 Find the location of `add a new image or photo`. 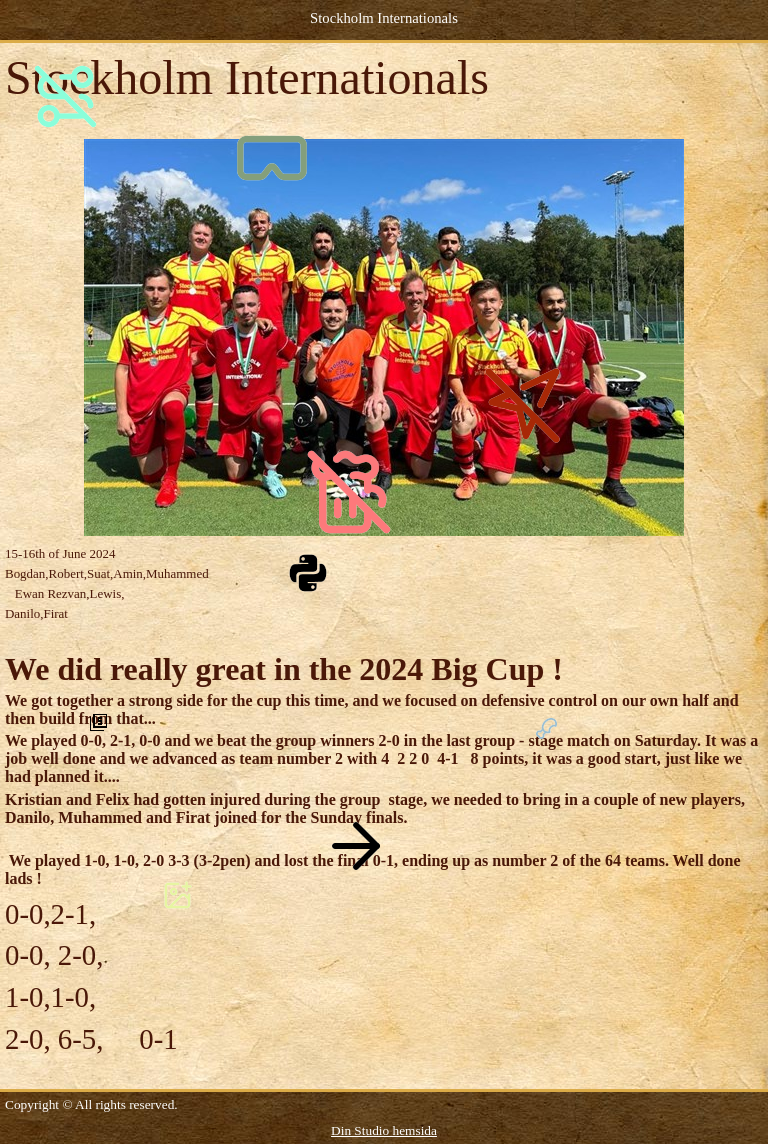

add a new image or photo is located at coordinates (177, 895).